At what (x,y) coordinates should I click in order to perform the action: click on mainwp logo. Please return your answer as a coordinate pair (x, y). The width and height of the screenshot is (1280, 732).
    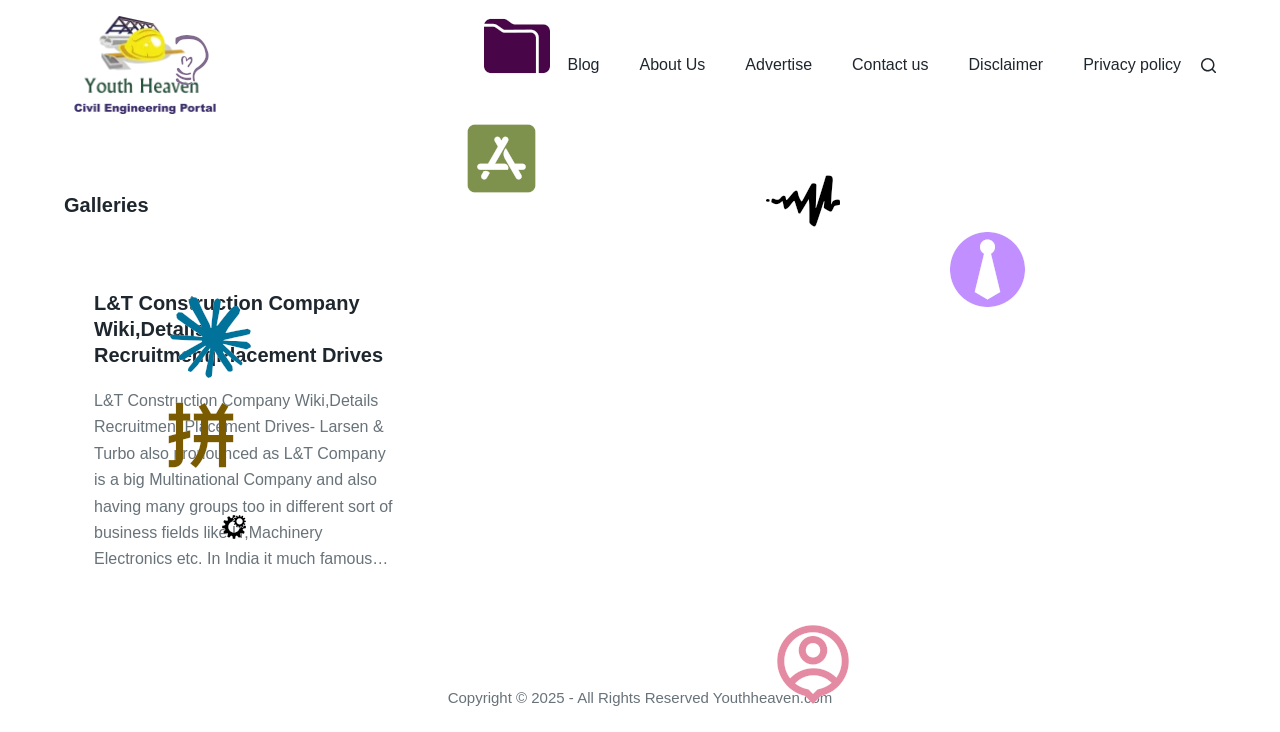
    Looking at the image, I should click on (987, 269).